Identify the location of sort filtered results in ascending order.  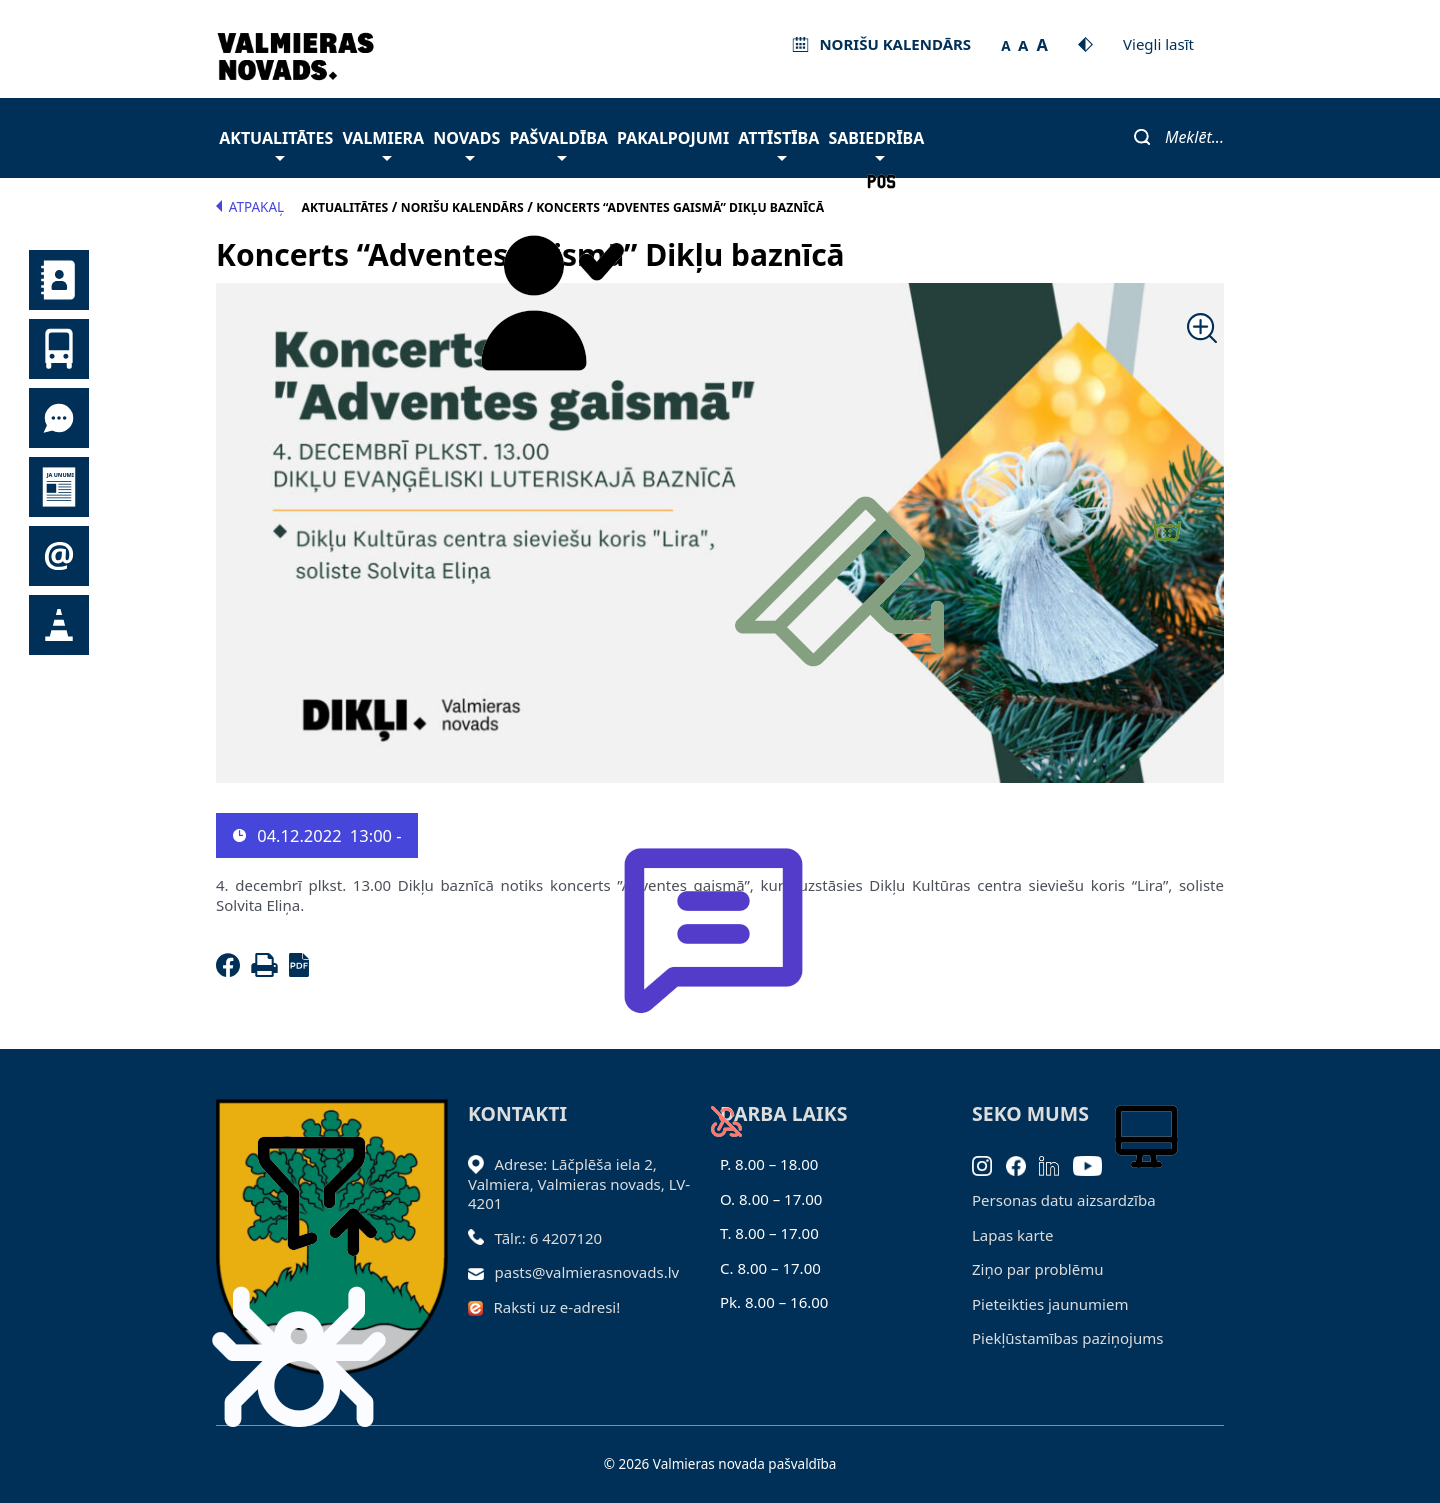
(311, 1190).